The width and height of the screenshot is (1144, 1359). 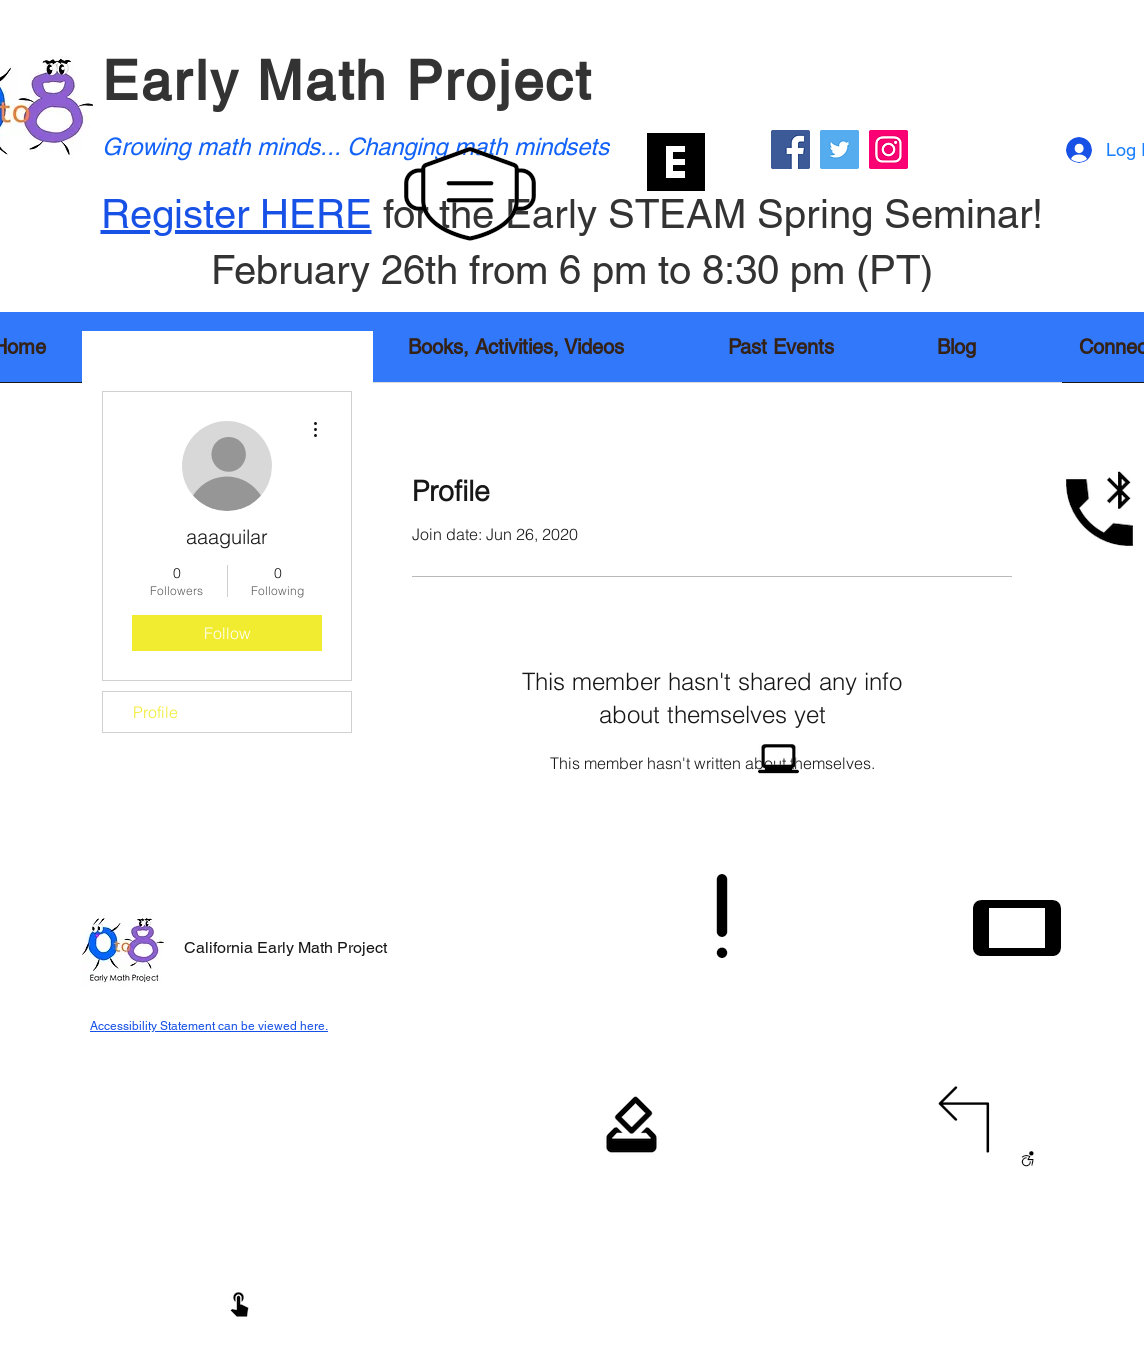 I want to click on indicates mask required or health safety guidelines, so click(x=470, y=196).